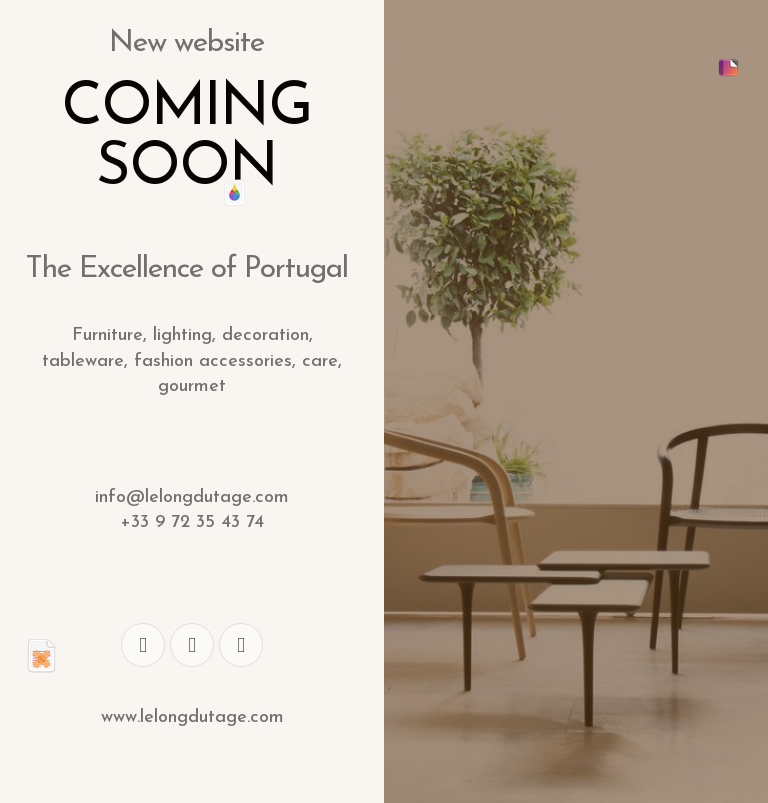  Describe the element at coordinates (41, 655) in the screenshot. I see `a patch or diff file for code changes` at that location.